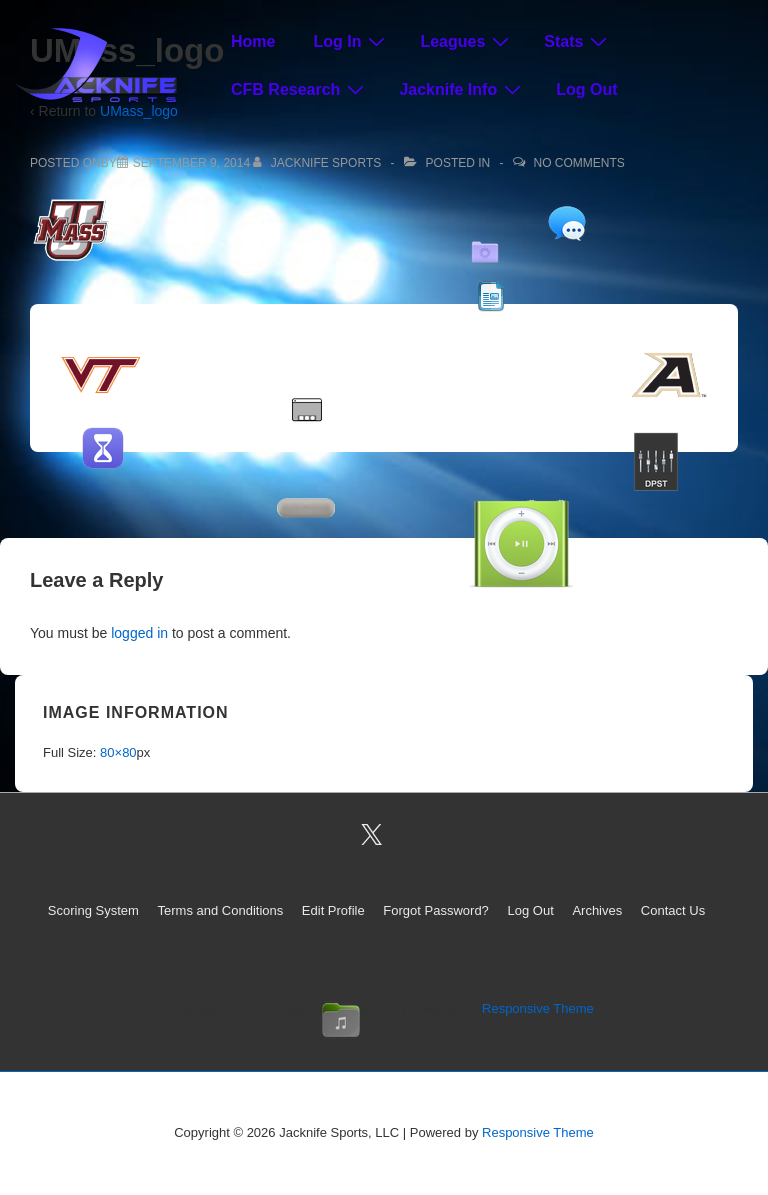 The image size is (768, 1195). Describe the element at coordinates (306, 508) in the screenshot. I see `bluetooth speaker device detected` at that location.